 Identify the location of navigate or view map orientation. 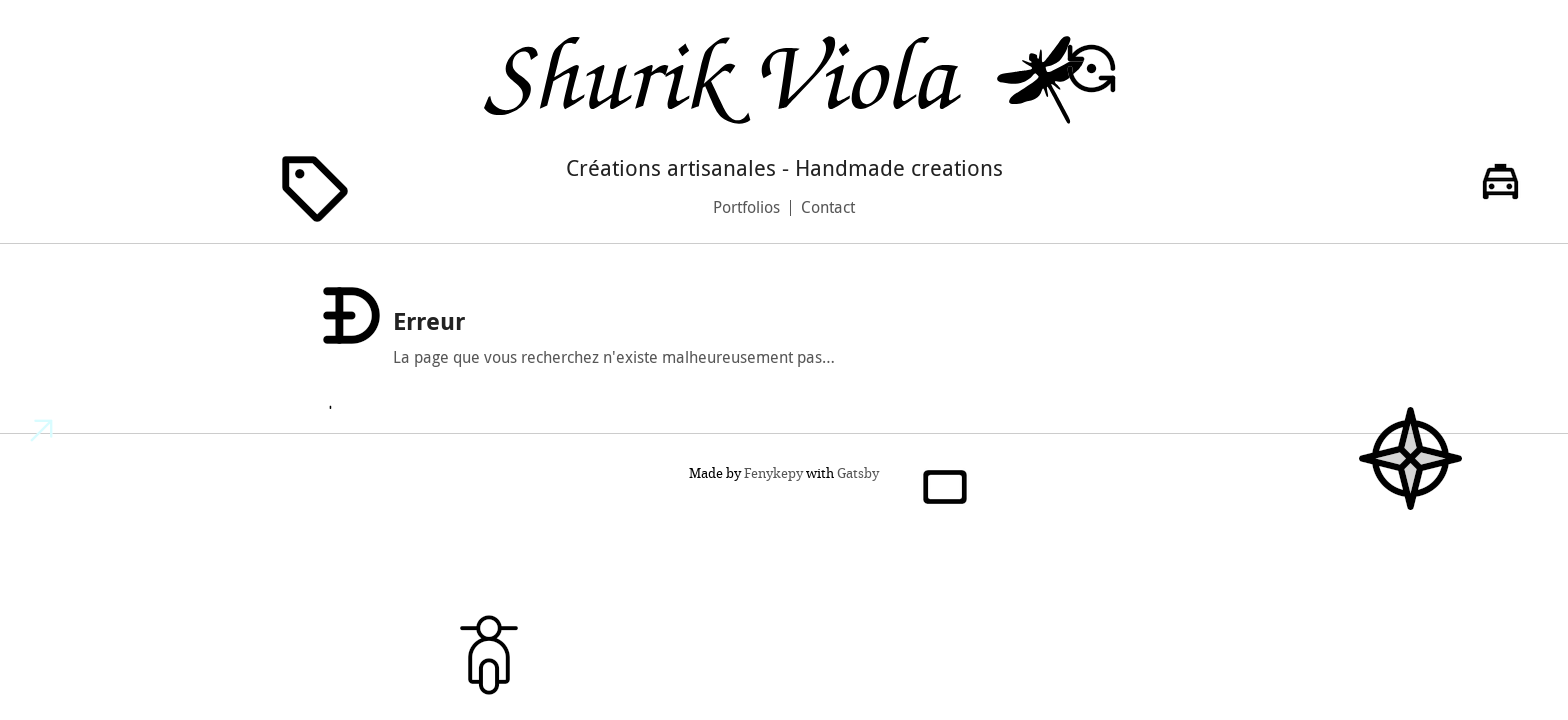
(1410, 458).